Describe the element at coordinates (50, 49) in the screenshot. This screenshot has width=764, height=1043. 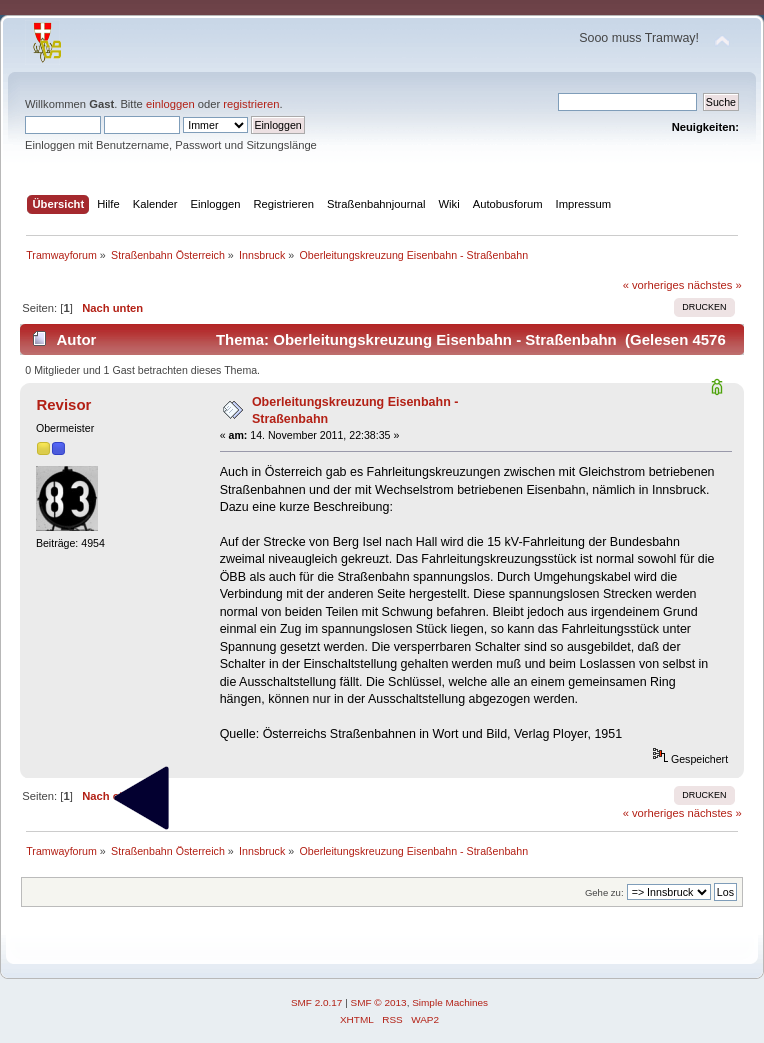
I see `open VirtualBox virtual machine manager` at that location.